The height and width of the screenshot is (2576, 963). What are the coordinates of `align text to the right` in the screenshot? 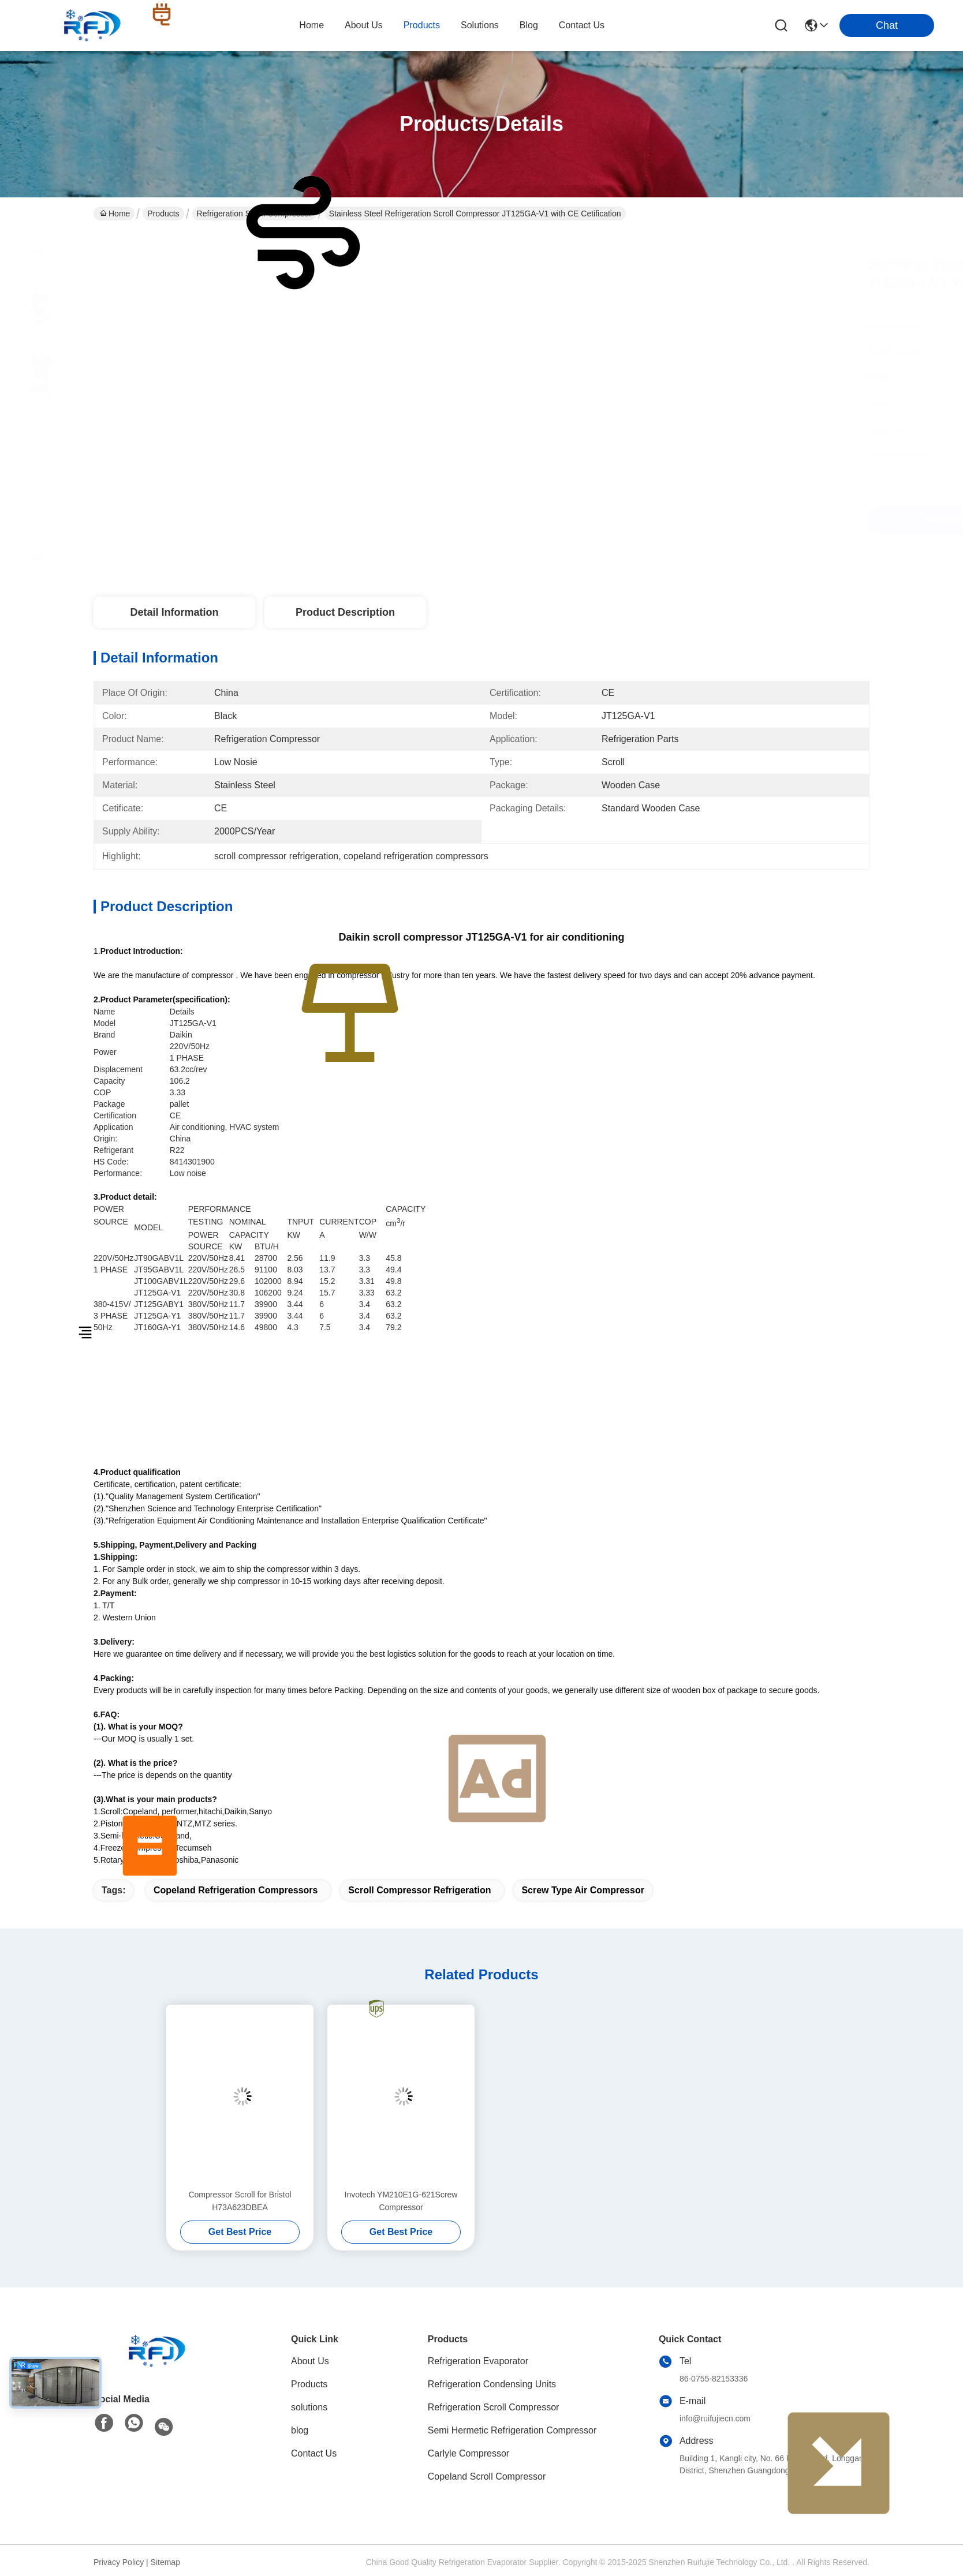 It's located at (85, 1332).